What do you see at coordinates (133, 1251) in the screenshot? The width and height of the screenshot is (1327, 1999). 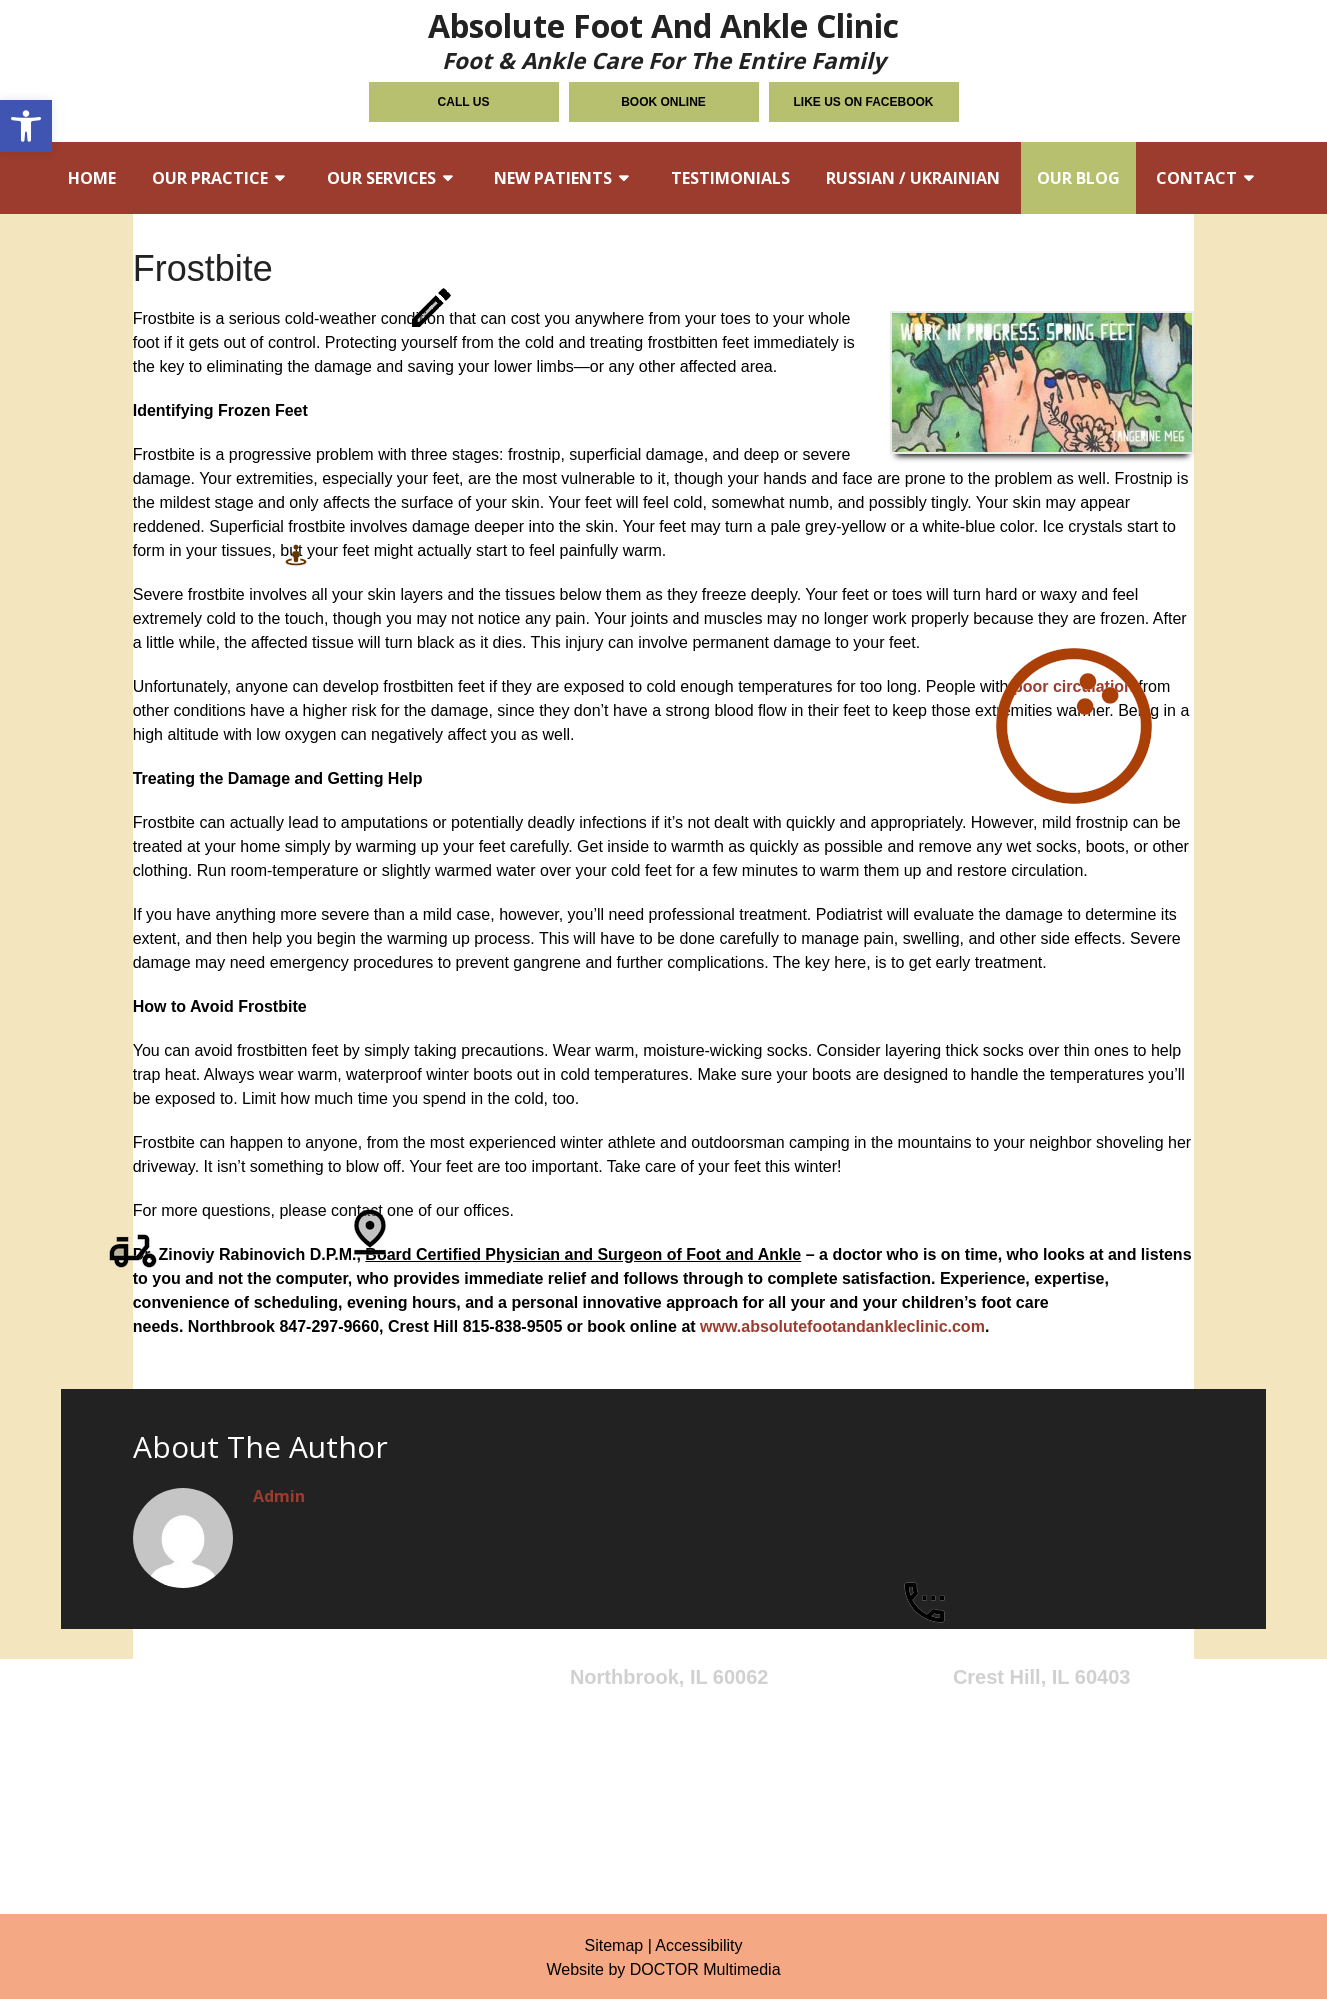 I see `select moped or scooter delivery option` at bounding box center [133, 1251].